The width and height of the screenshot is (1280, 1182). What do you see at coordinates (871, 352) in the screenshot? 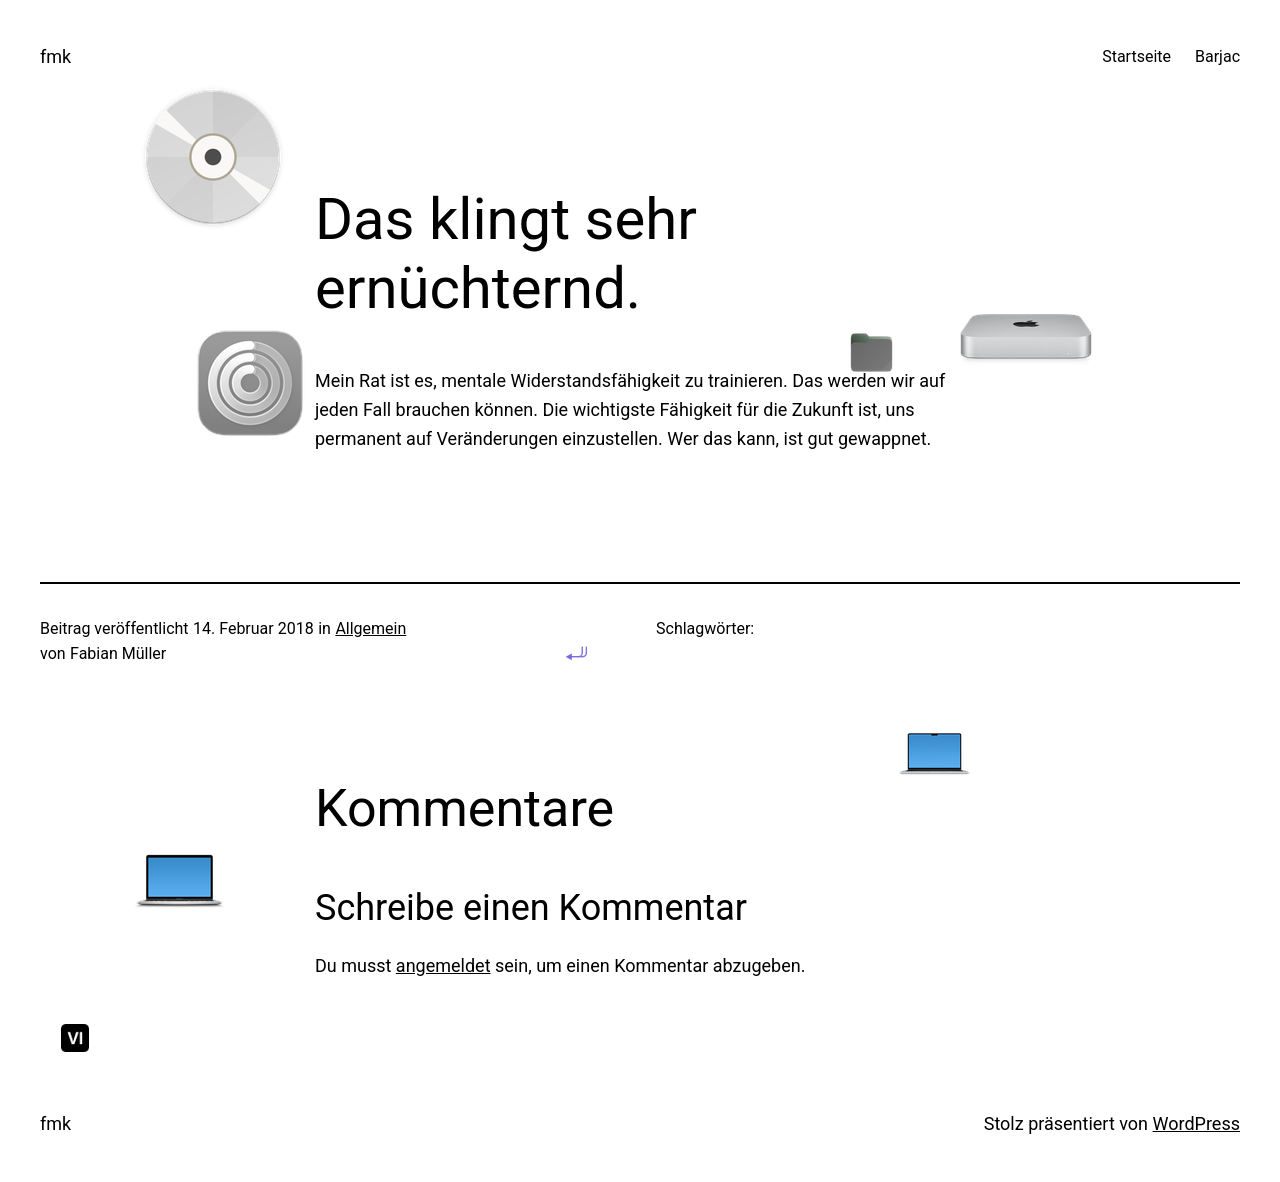
I see `open a folder to view its contents` at bounding box center [871, 352].